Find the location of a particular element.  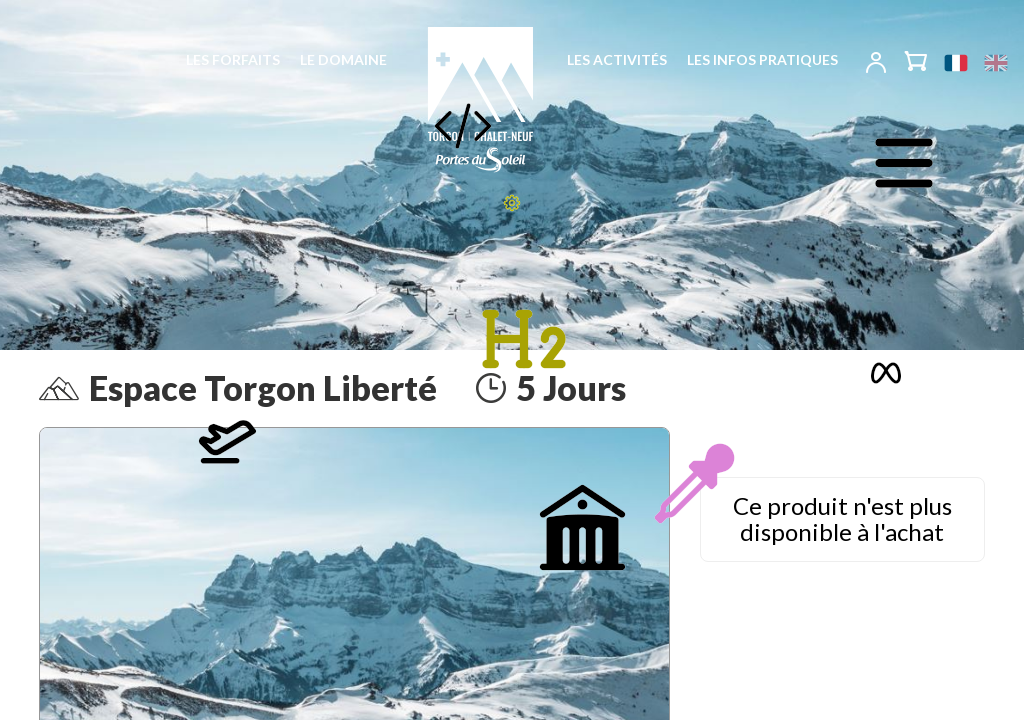

format text as heading level 2 is located at coordinates (524, 339).